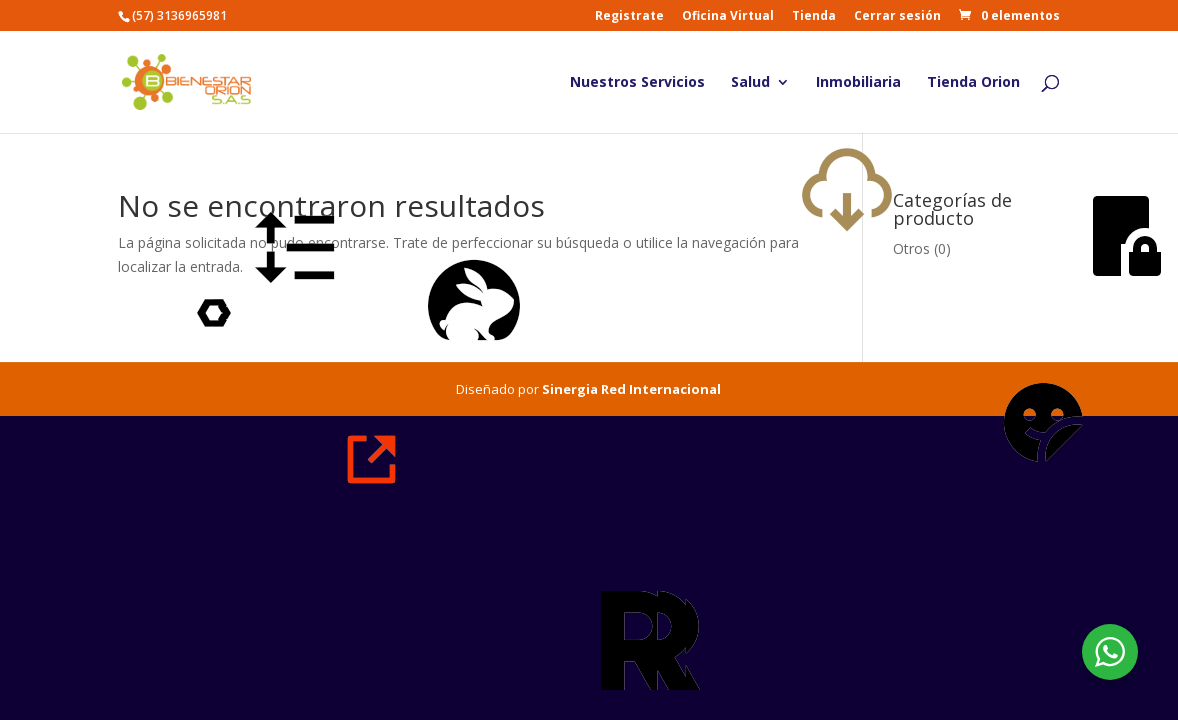 The height and width of the screenshot is (720, 1178). Describe the element at coordinates (1121, 236) in the screenshot. I see `indicates phone is locked or secured` at that location.